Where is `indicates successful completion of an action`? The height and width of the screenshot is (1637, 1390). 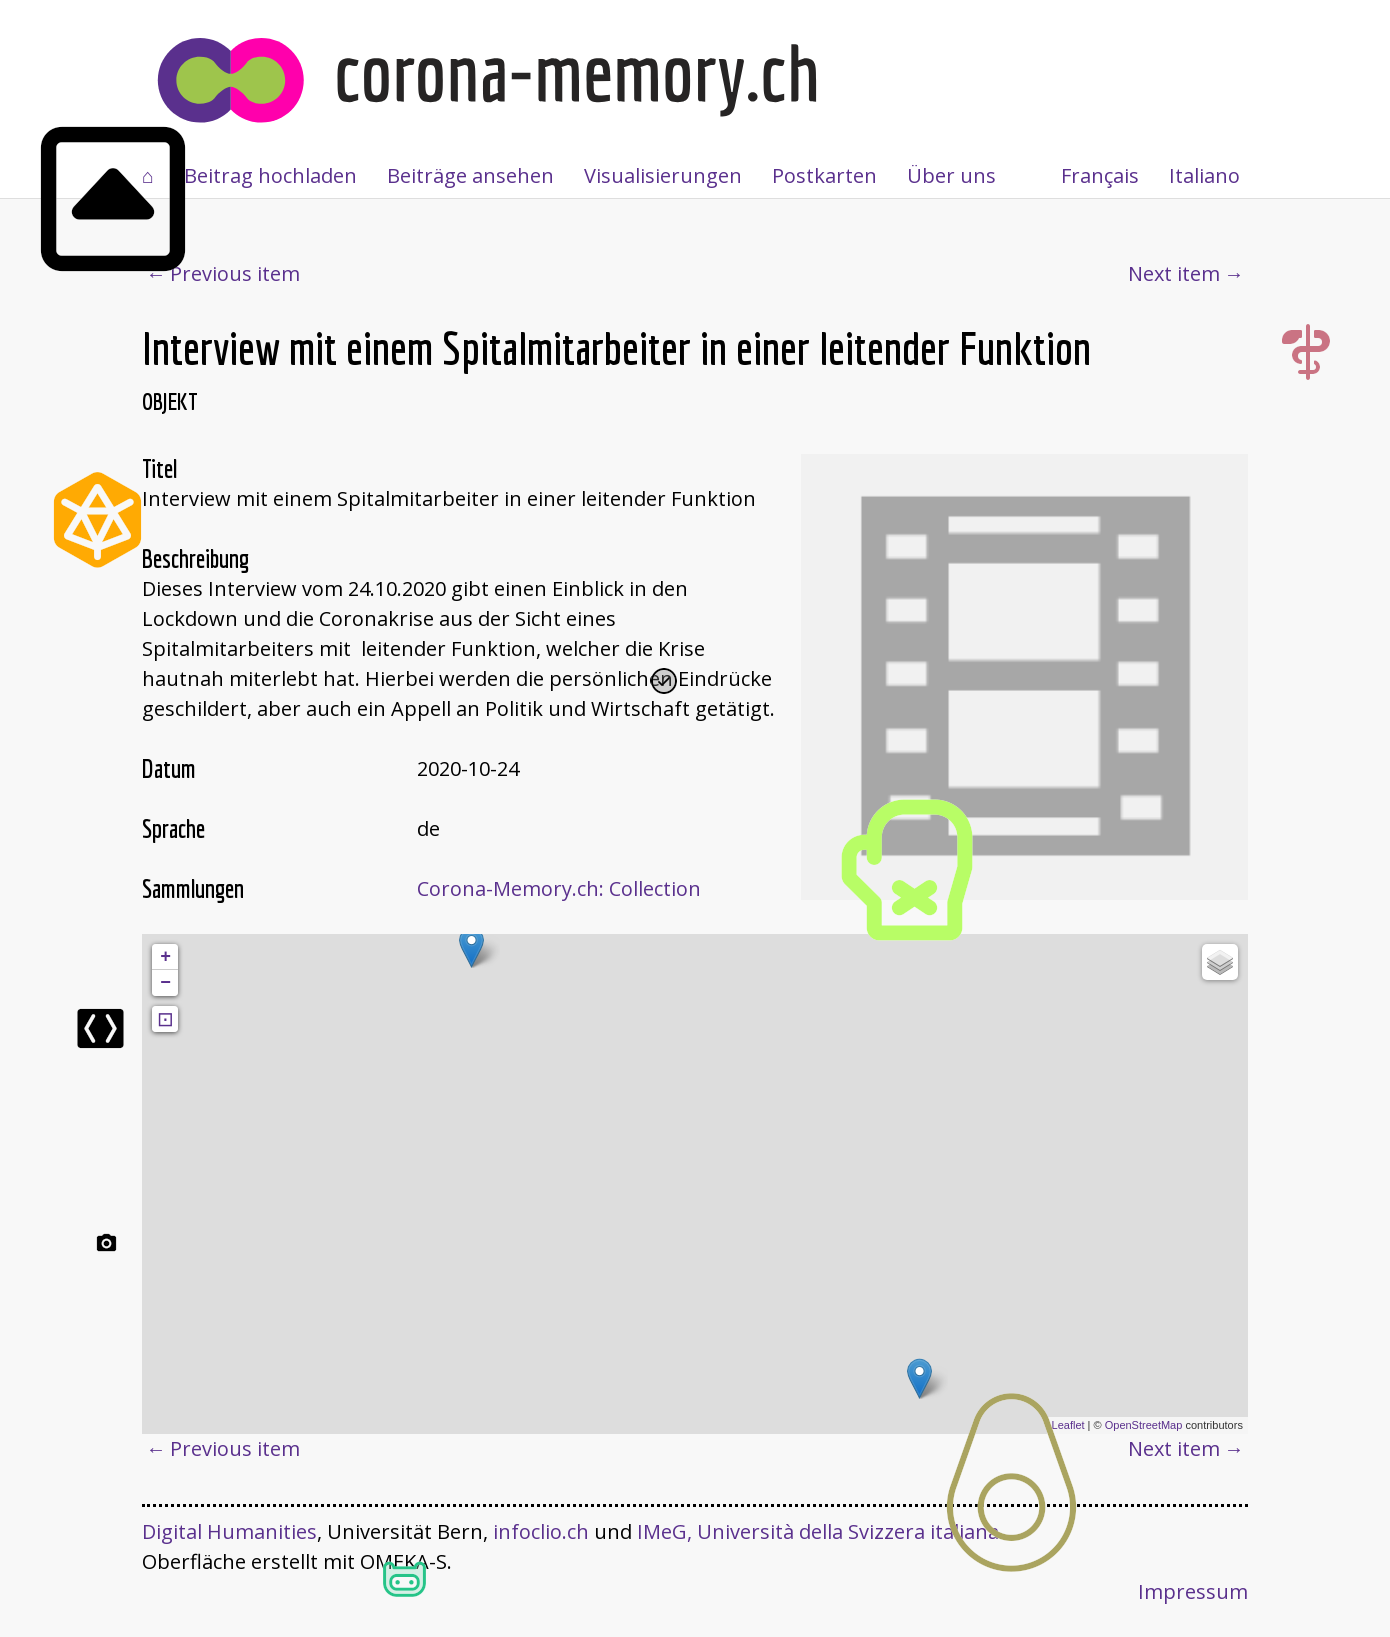 indicates successful completion of an action is located at coordinates (664, 681).